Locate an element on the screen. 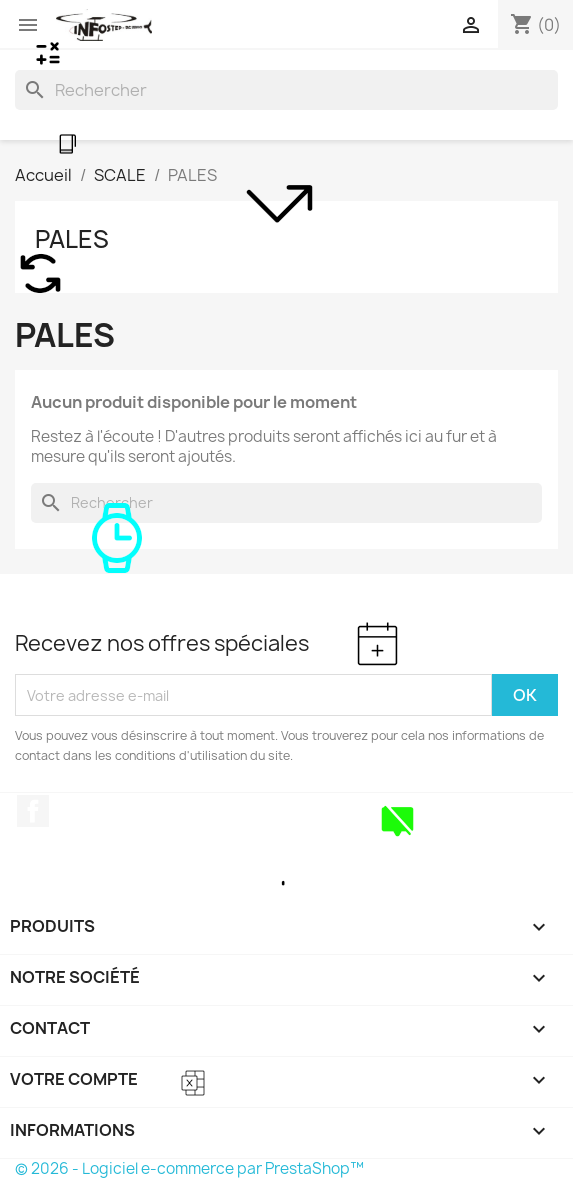 The height and width of the screenshot is (1195, 573). open calculator is located at coordinates (48, 53).